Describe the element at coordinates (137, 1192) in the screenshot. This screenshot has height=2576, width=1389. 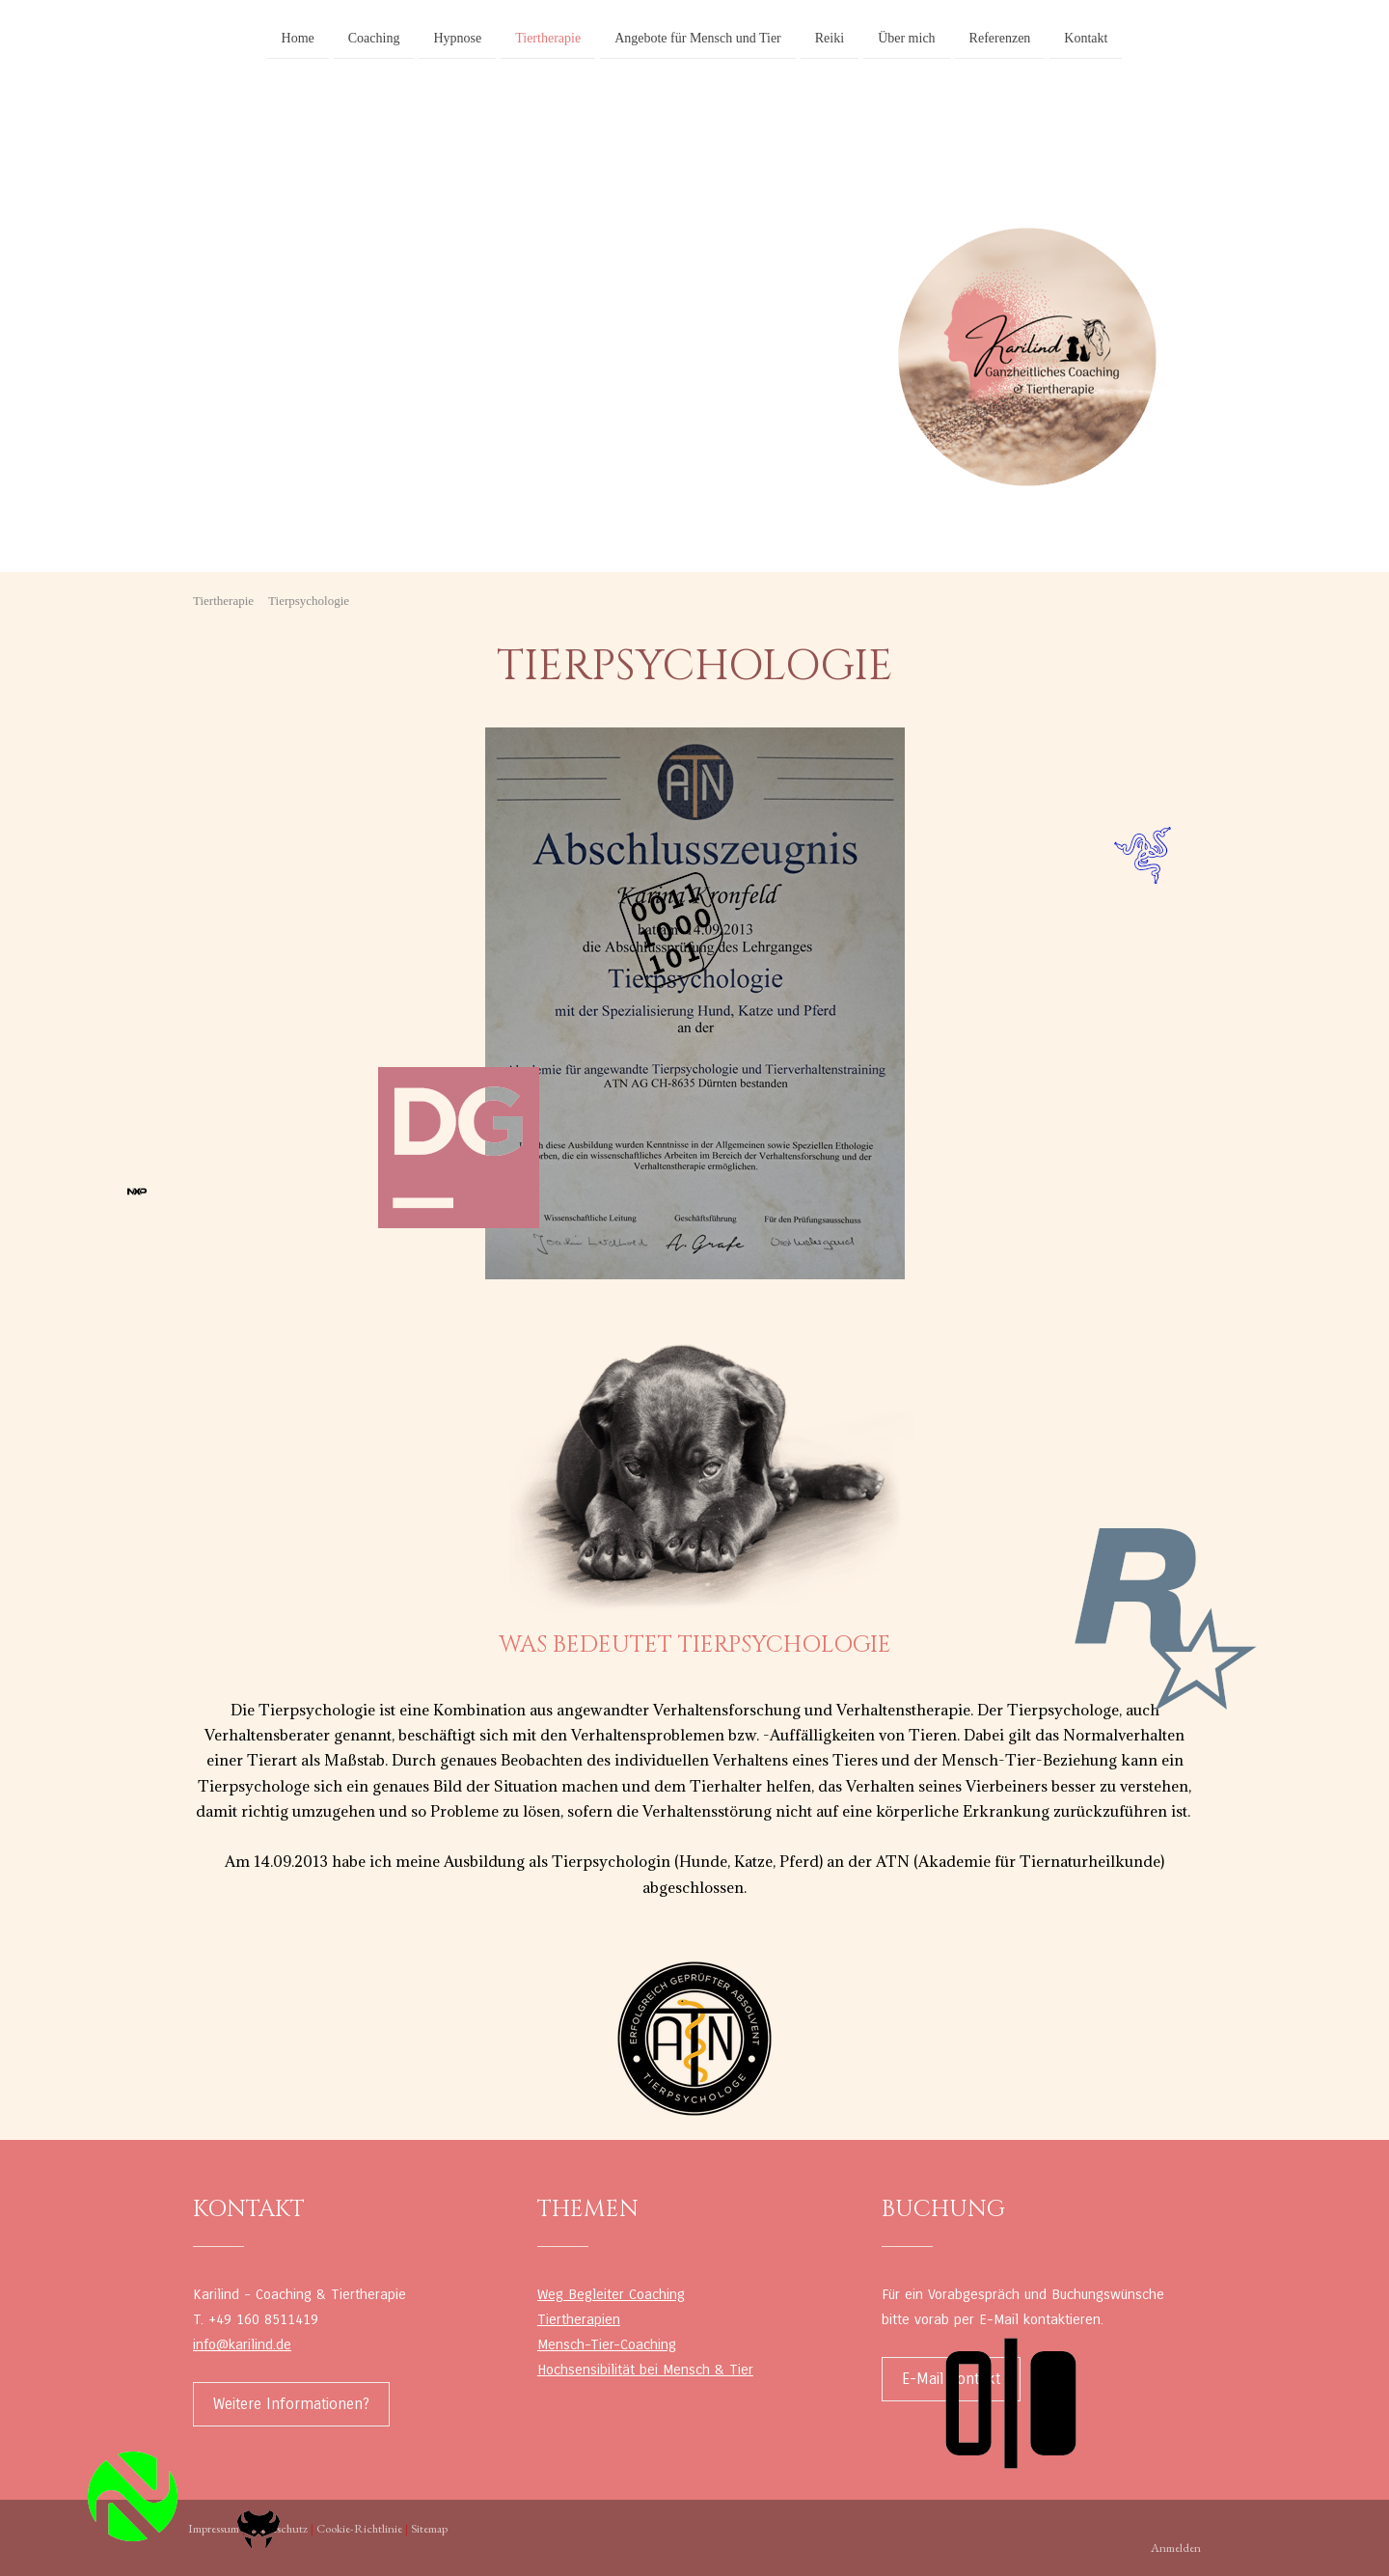
I see `NXP Semiconductors company logo` at that location.